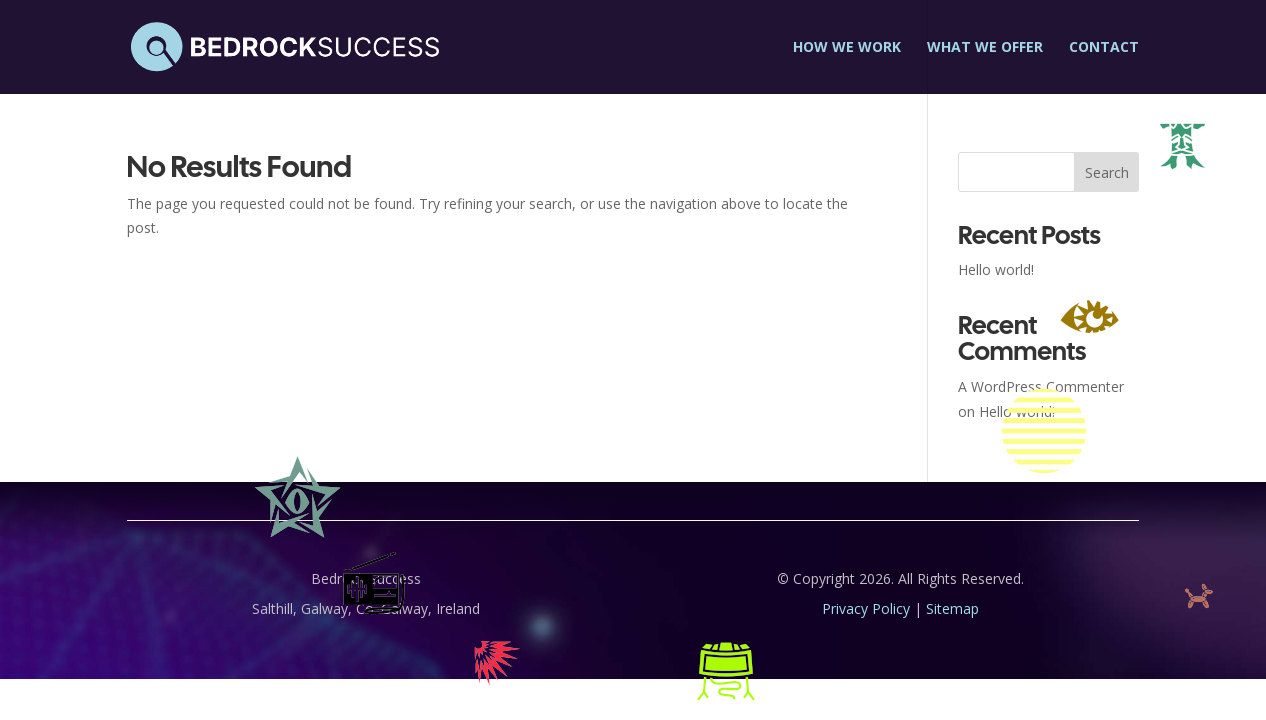 The width and height of the screenshot is (1266, 720). What do you see at coordinates (726, 671) in the screenshot?
I see `select claymore mine weapon or trap` at bounding box center [726, 671].